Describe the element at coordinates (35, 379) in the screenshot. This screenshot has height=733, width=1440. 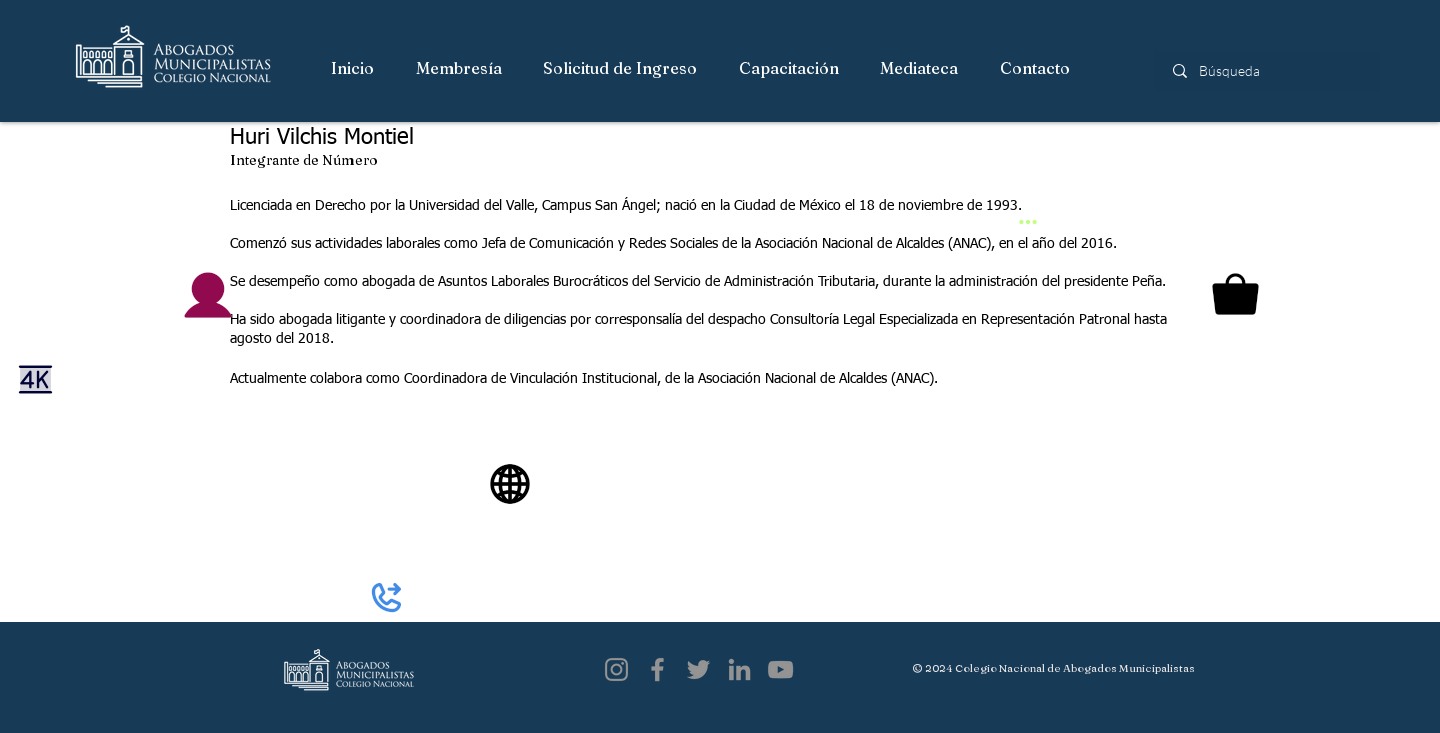
I see `switch to 4K video resolution` at that location.